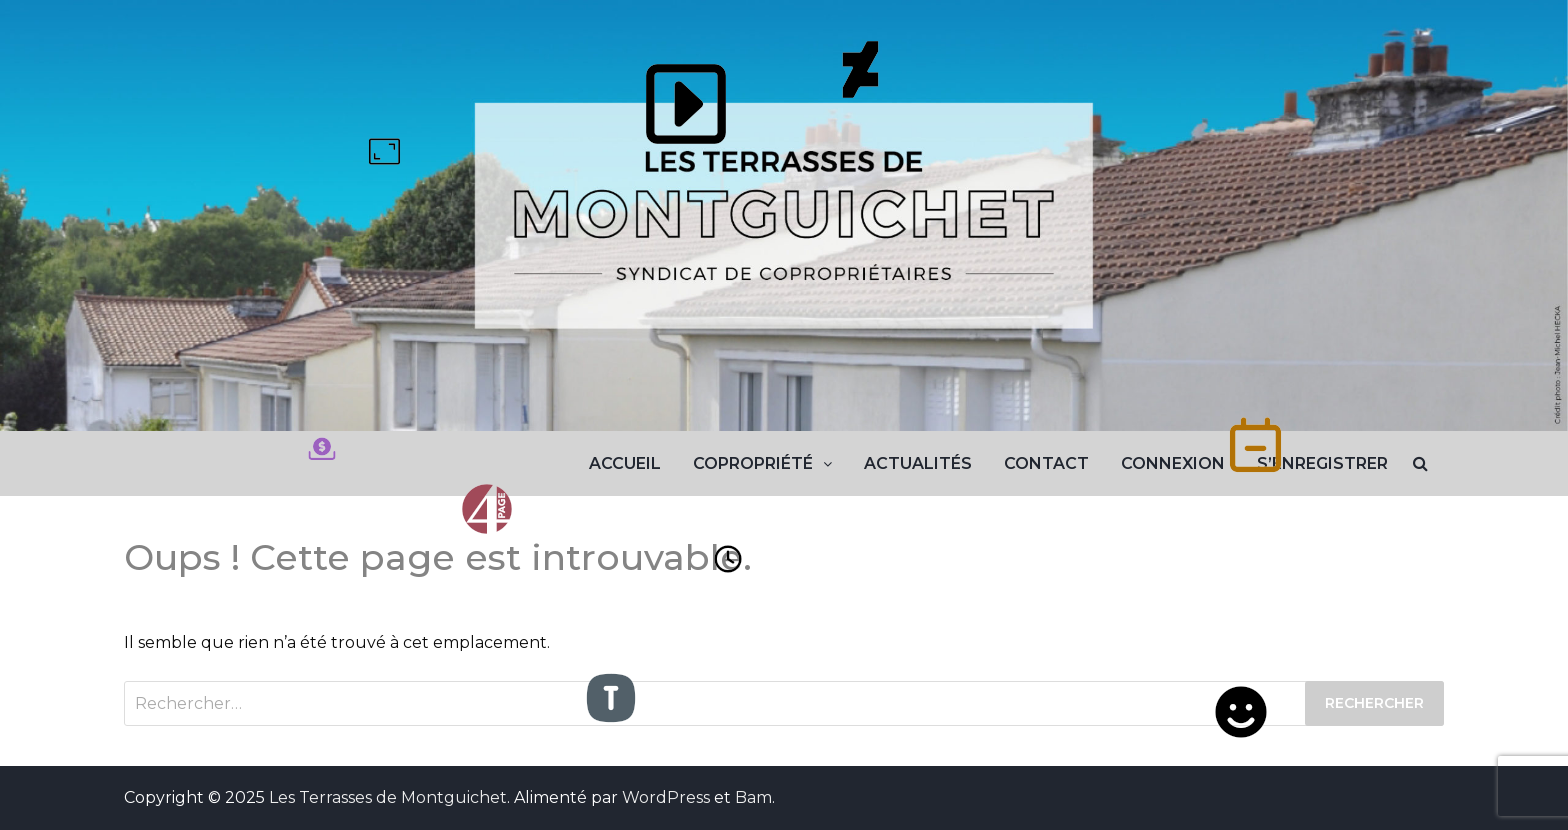  Describe the element at coordinates (611, 698) in the screenshot. I see `text formatting or typography tool` at that location.